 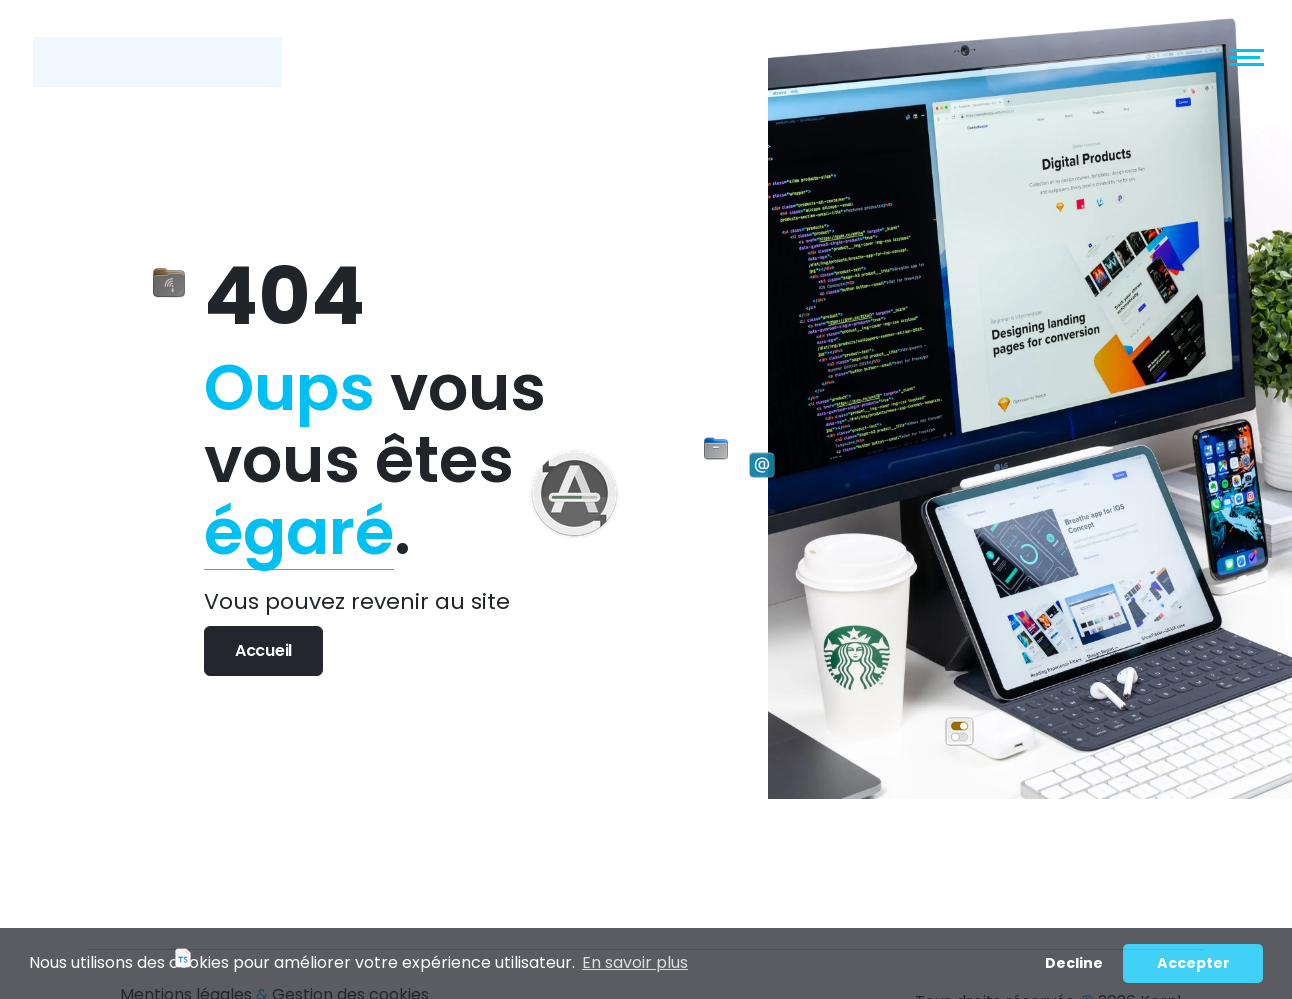 I want to click on manage connected online accounts, so click(x=762, y=465).